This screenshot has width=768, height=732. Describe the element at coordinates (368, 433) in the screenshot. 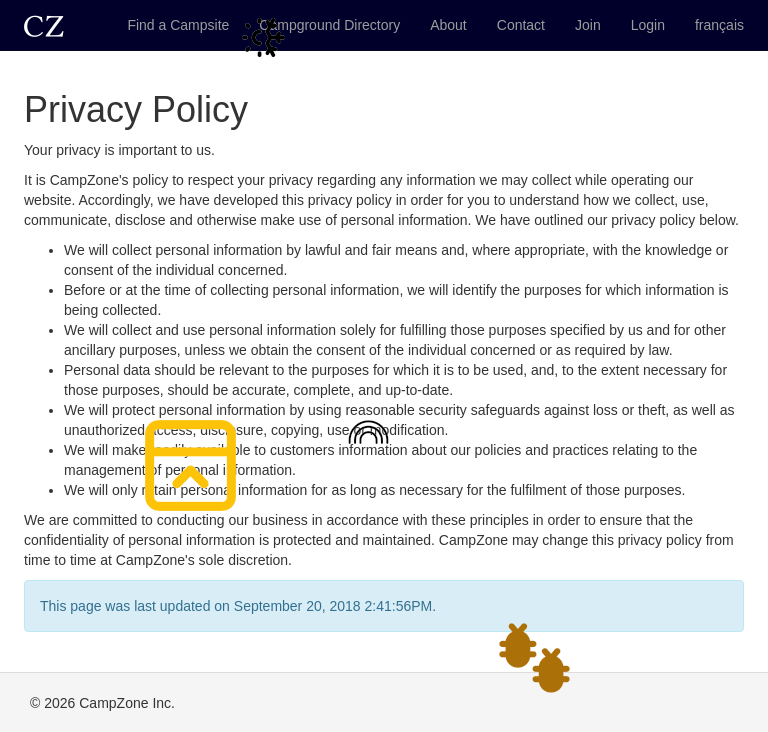

I see `indicates pride or LGBTQ+ related content` at that location.